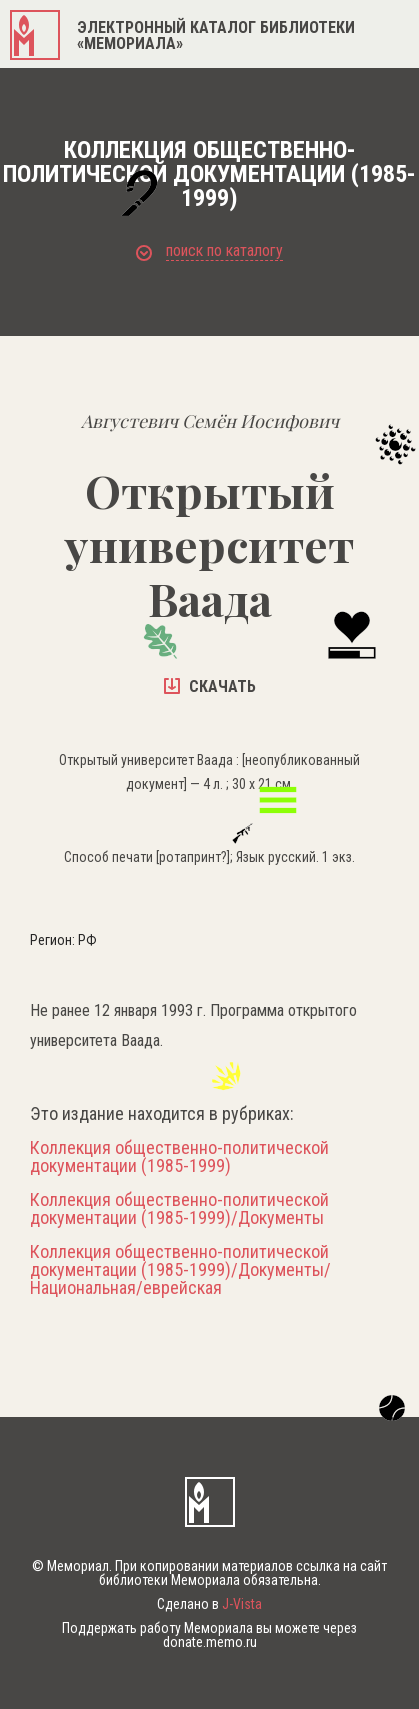 This screenshot has width=419, height=1709. I want to click on indicates a collision or crash event, so click(226, 1076).